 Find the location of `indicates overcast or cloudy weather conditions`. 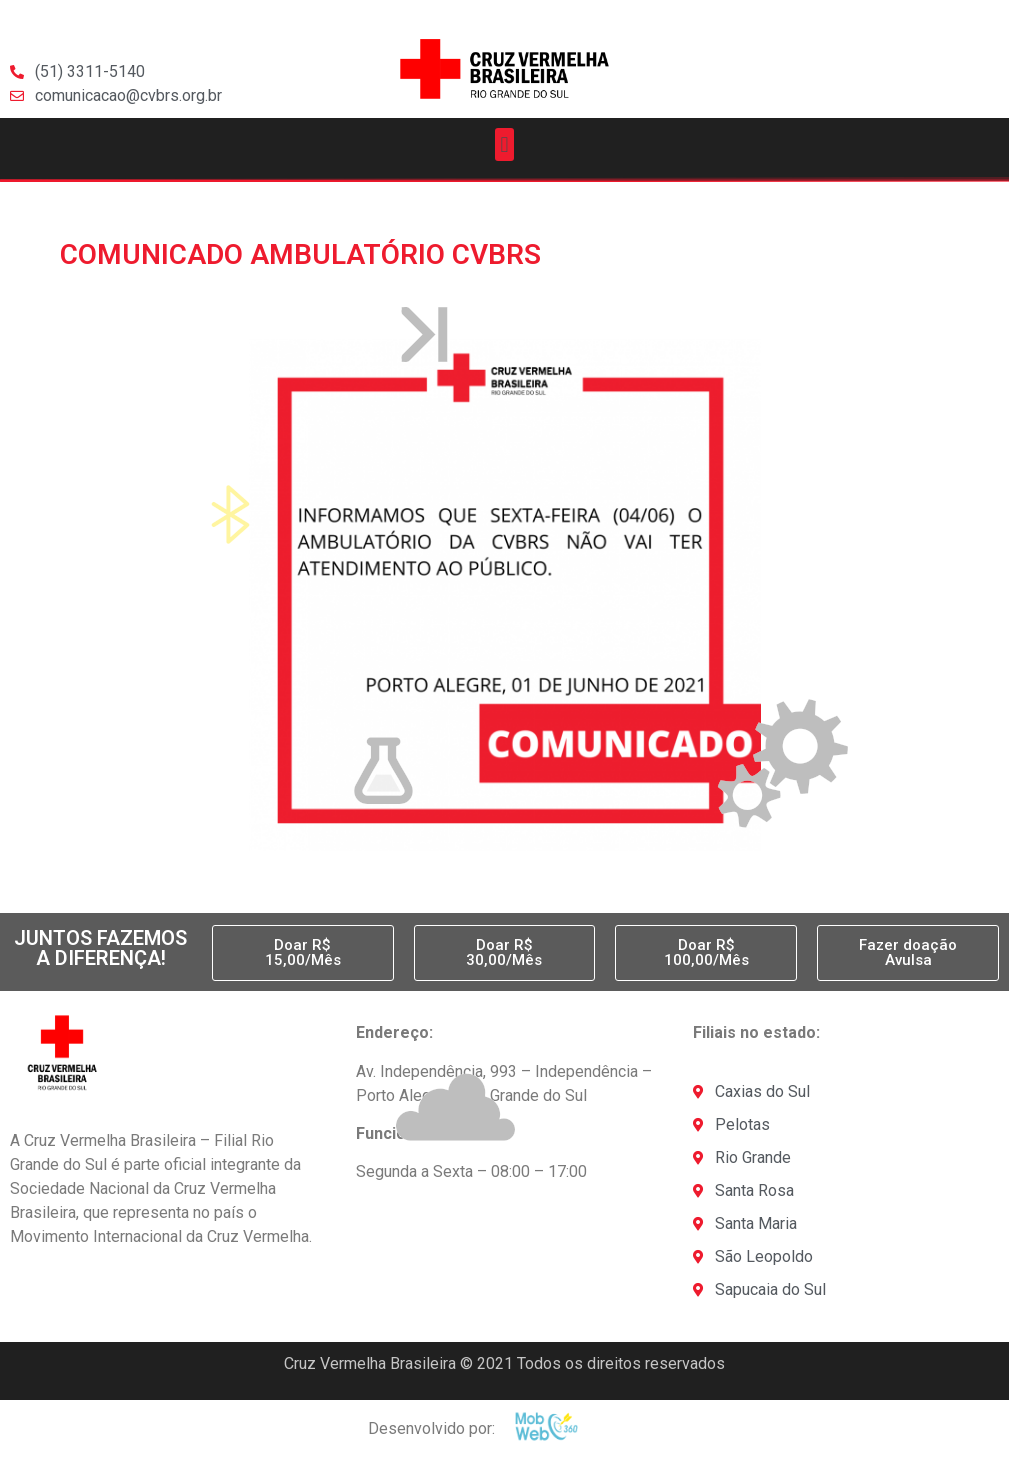

indicates overcast or cloudy weather conditions is located at coordinates (455, 1103).